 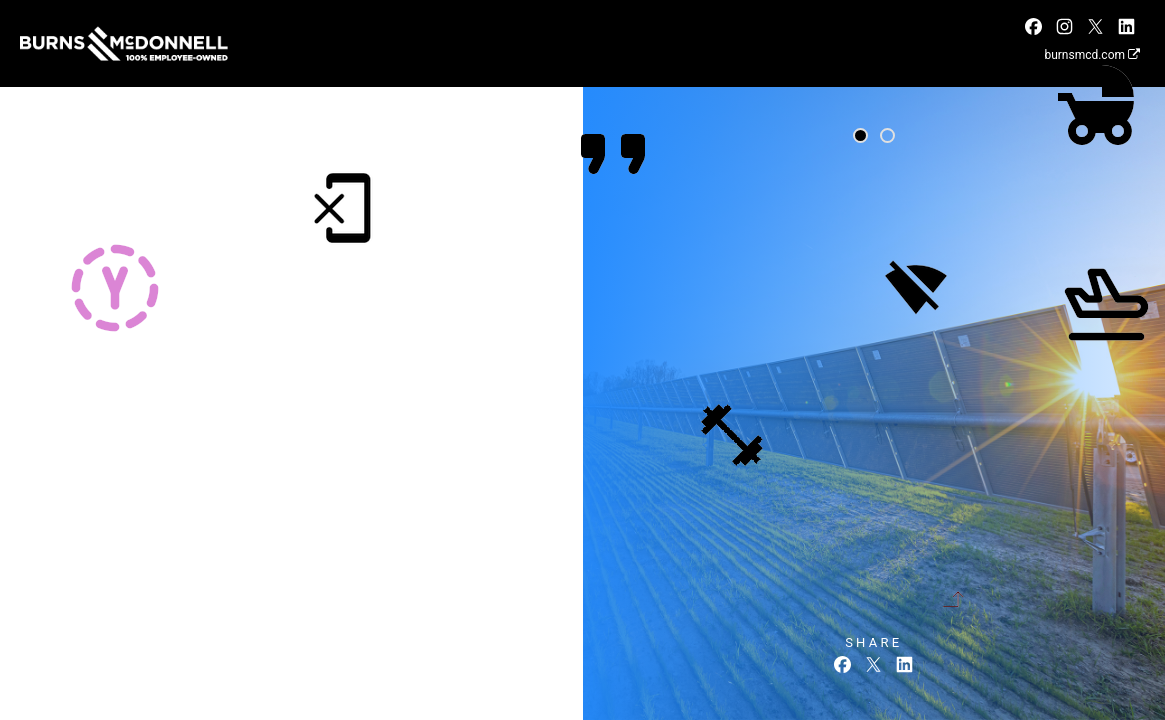 I want to click on access fitness or workout features, so click(x=732, y=435).